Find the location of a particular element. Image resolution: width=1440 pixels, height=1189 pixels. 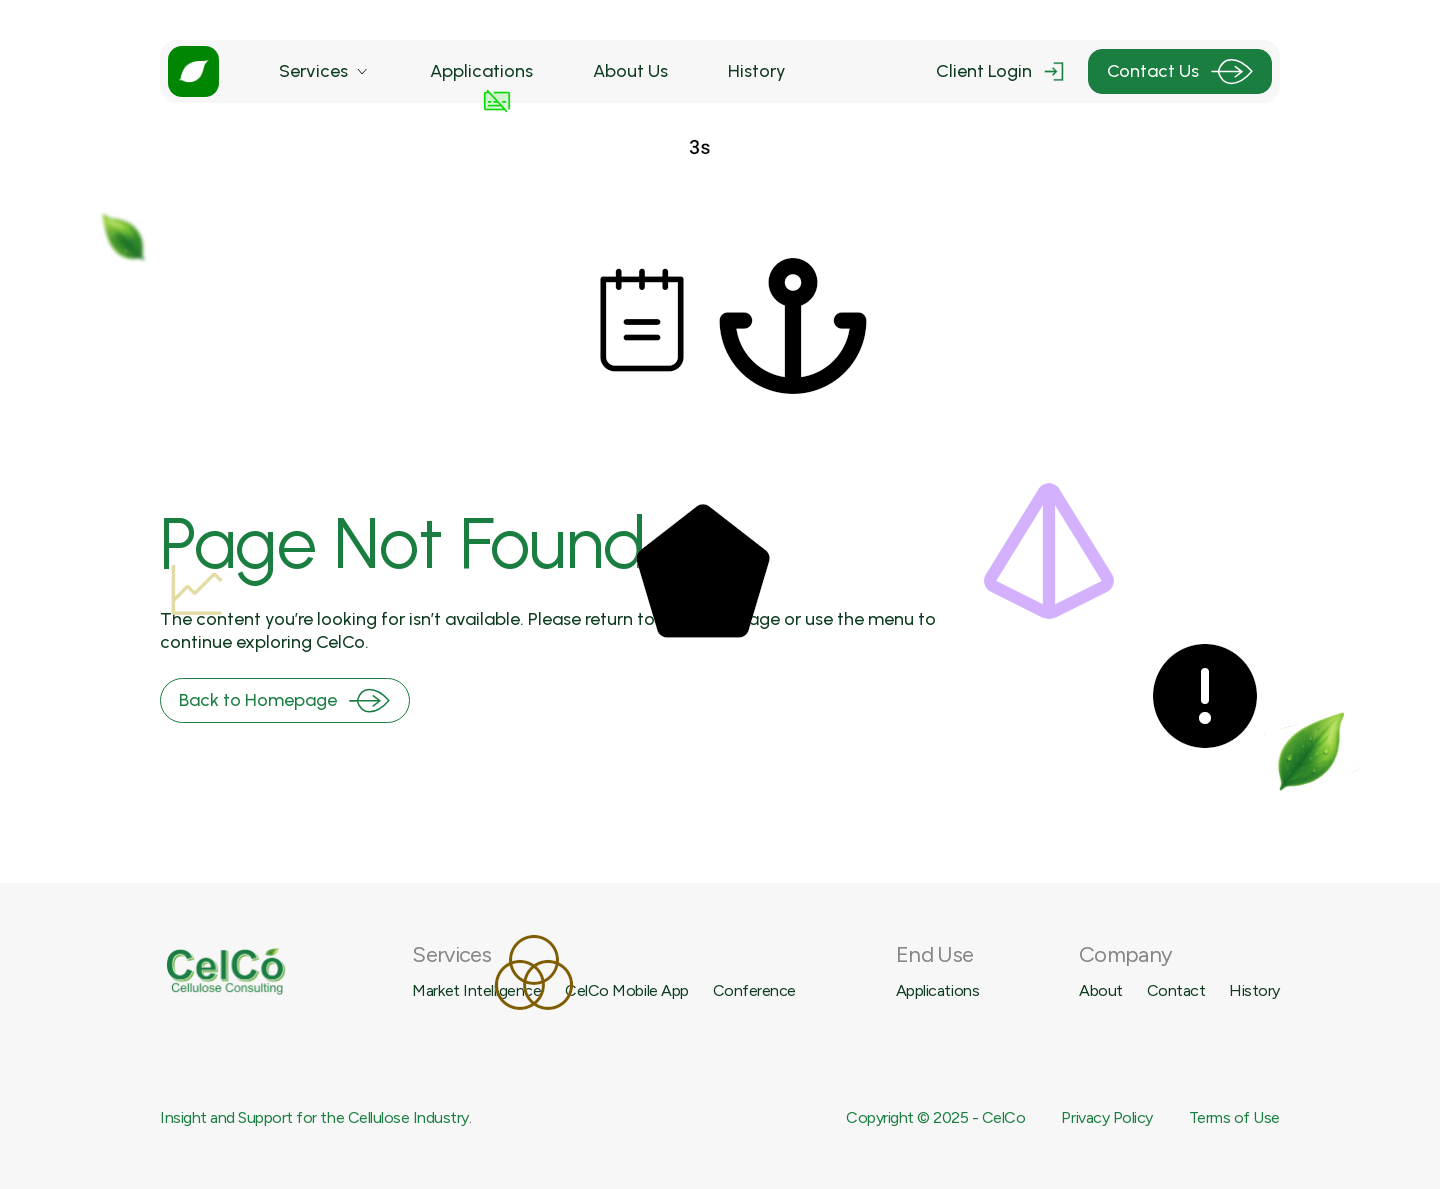

disable subtitles or closed captions is located at coordinates (497, 101).